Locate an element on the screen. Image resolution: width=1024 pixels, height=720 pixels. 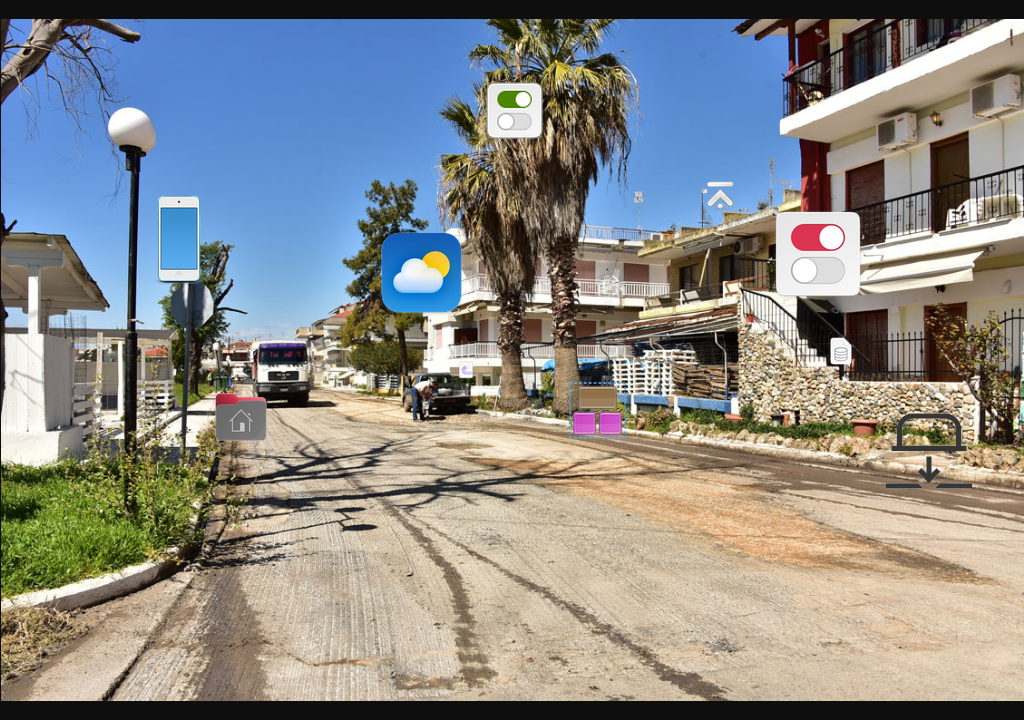
open unity tweak tool settings is located at coordinates (818, 254).